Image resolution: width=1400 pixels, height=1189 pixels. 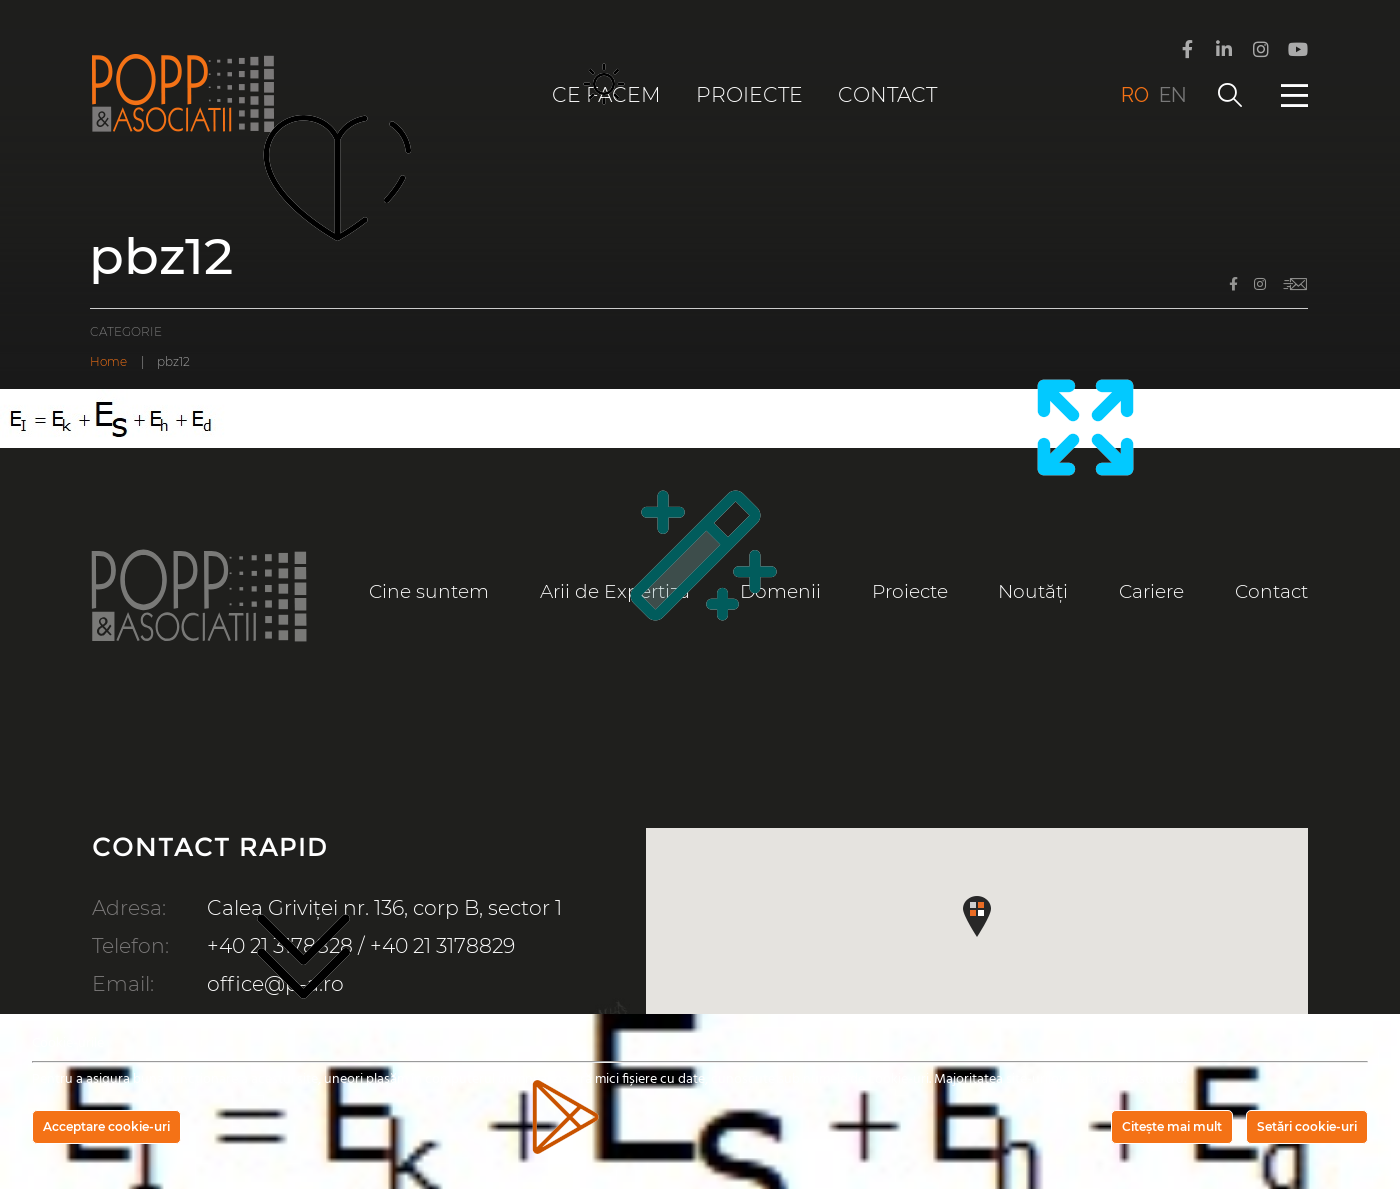 I want to click on indicates partial like or favorite status, so click(x=337, y=172).